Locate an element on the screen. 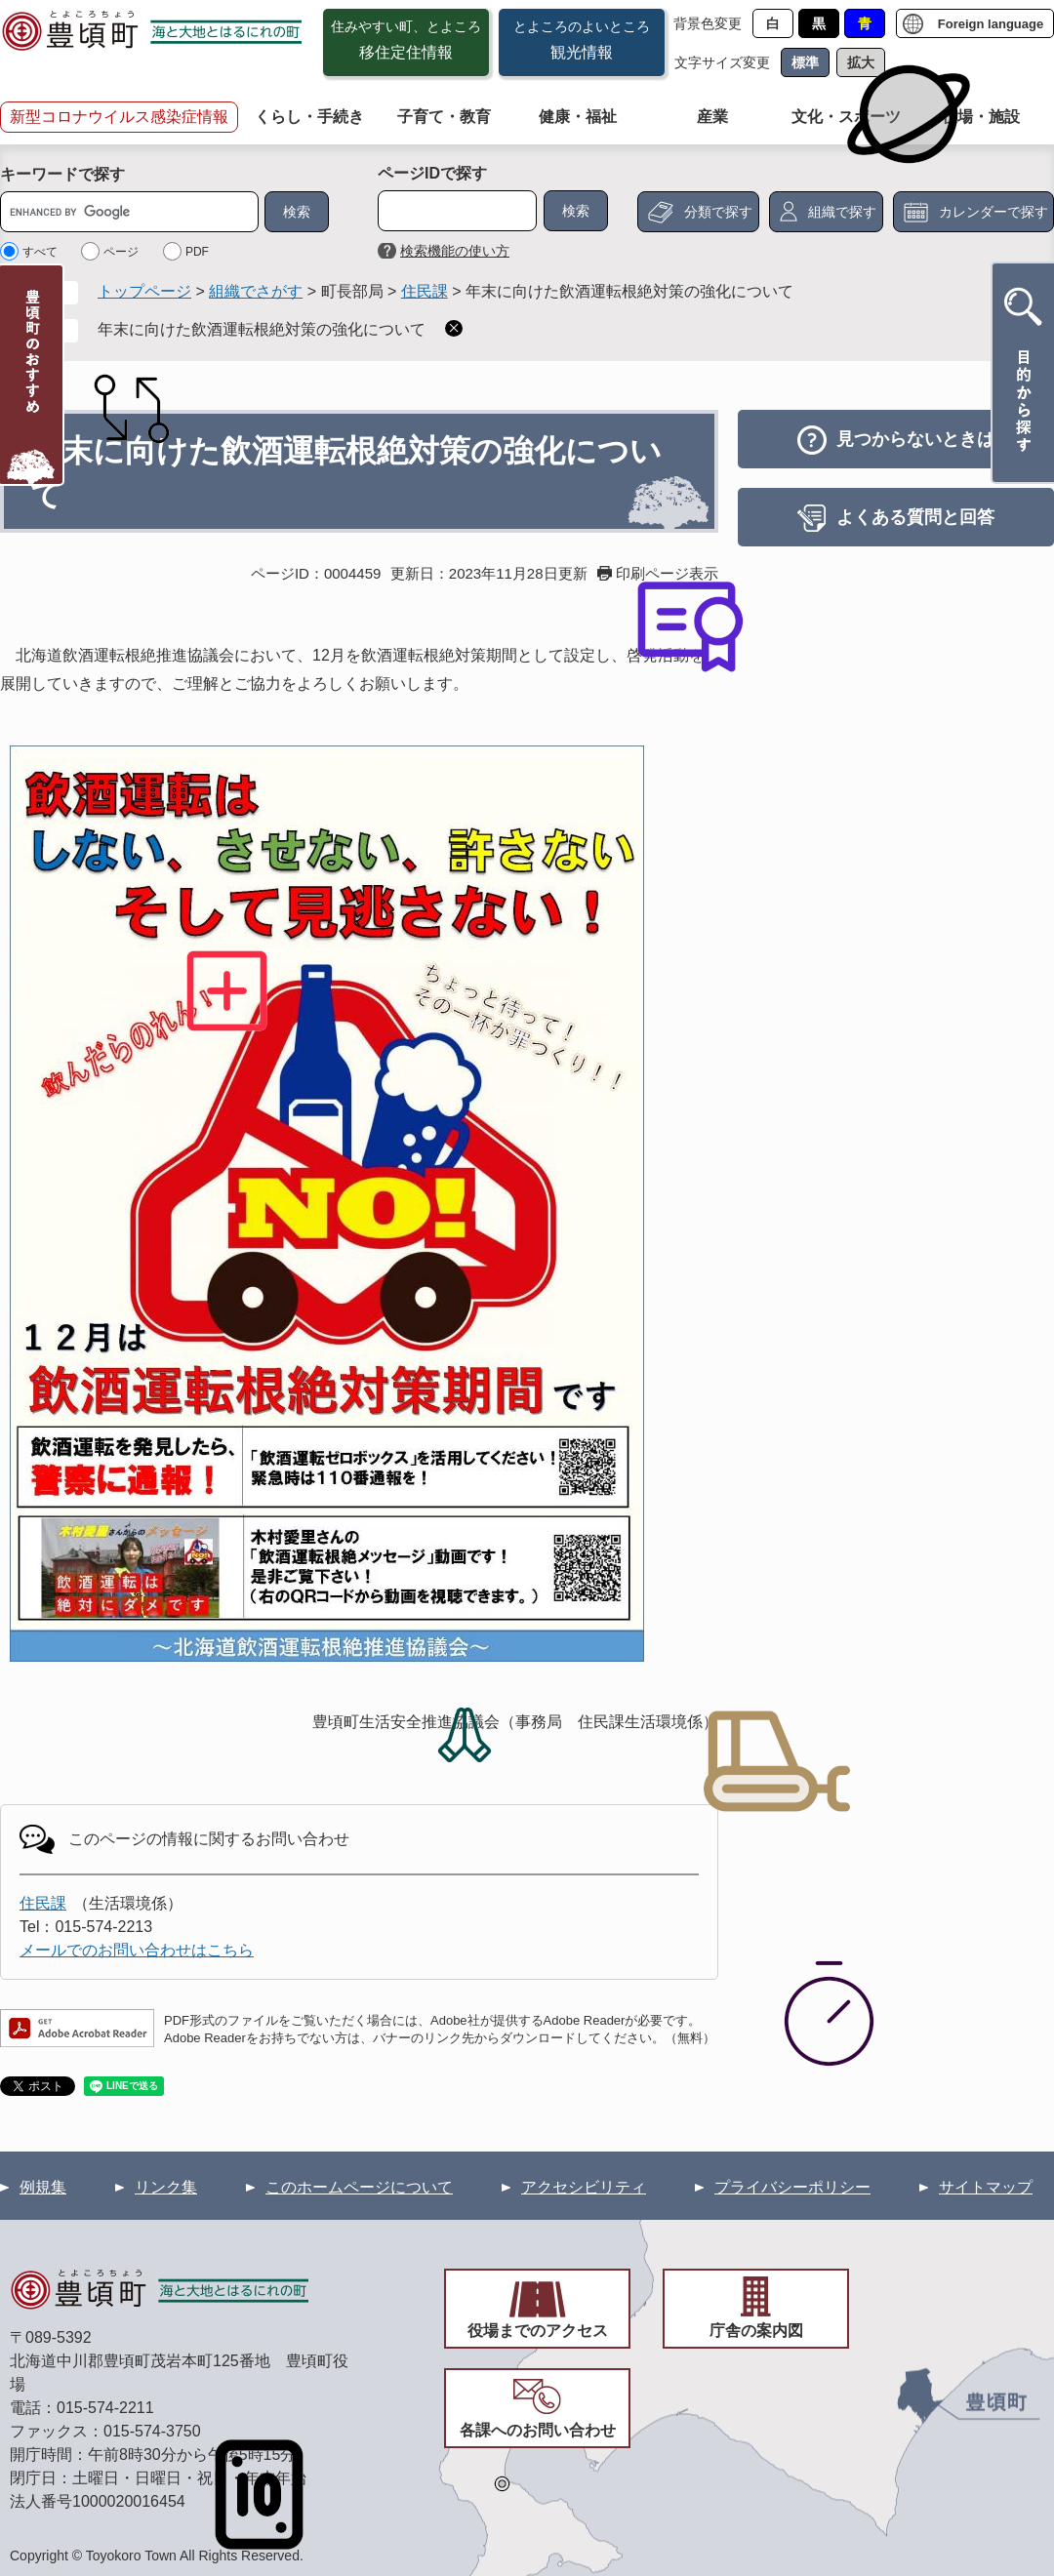 The height and width of the screenshot is (2576, 1054). set a countdown timer is located at coordinates (829, 2017).